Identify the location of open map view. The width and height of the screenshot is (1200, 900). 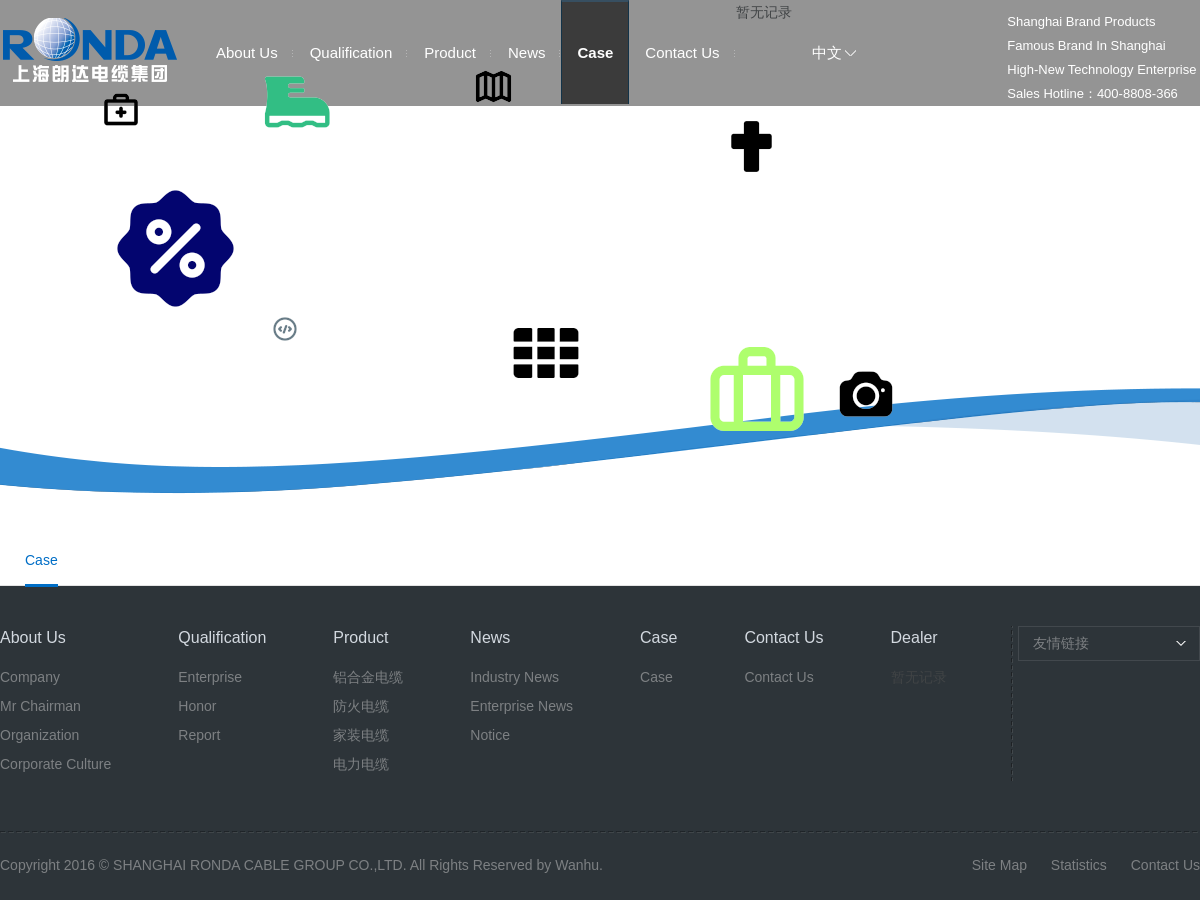
(493, 86).